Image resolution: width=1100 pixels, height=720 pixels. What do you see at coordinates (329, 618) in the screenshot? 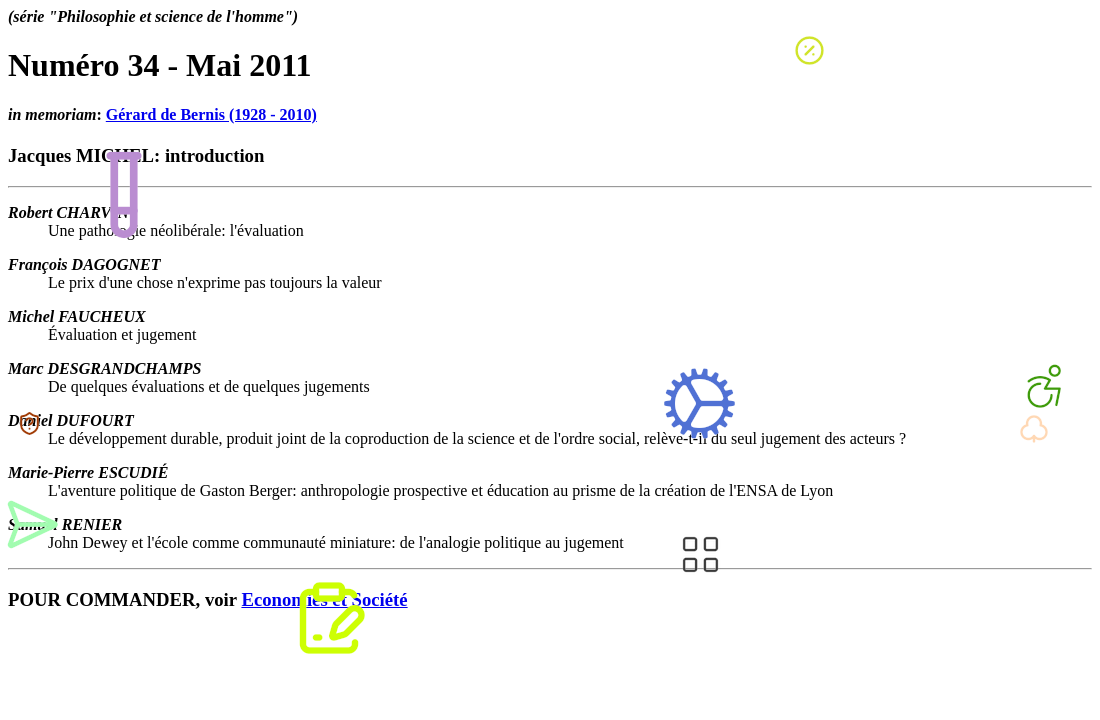
I see `edit or fill out a form` at bounding box center [329, 618].